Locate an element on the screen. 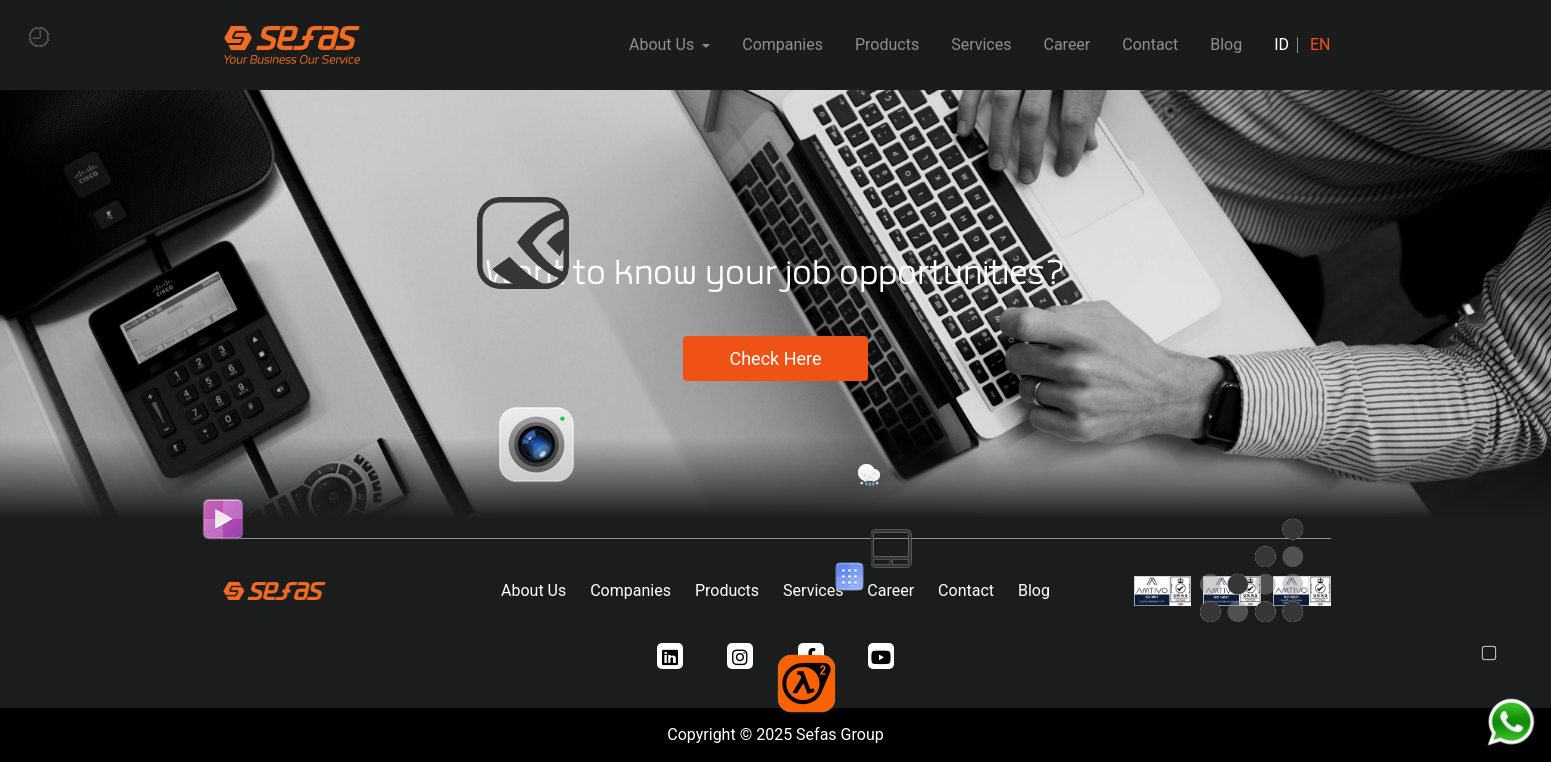  launch four-in-a-row game is located at coordinates (1255, 567).